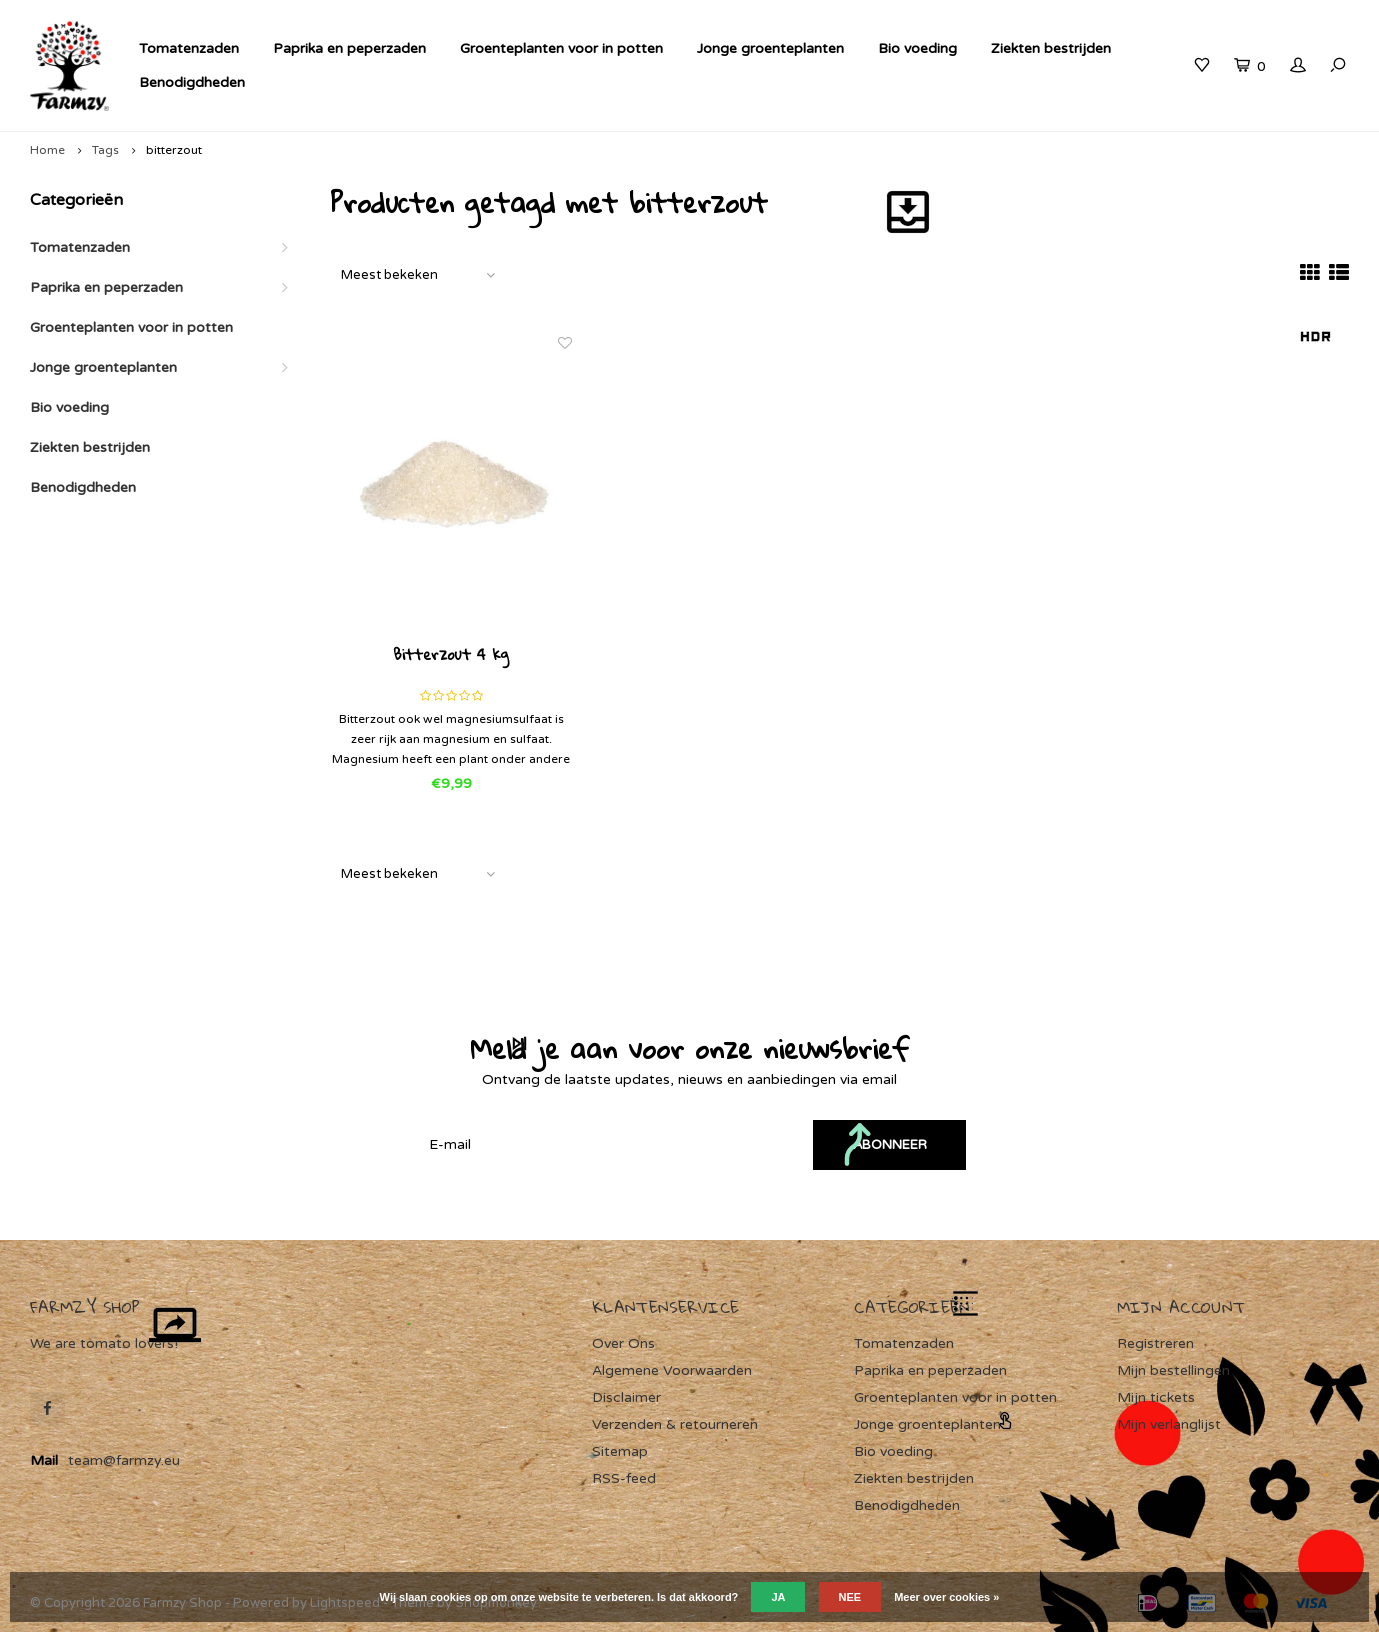 The height and width of the screenshot is (1632, 1379). What do you see at coordinates (855, 1144) in the screenshot?
I see `redo or move forward action` at bounding box center [855, 1144].